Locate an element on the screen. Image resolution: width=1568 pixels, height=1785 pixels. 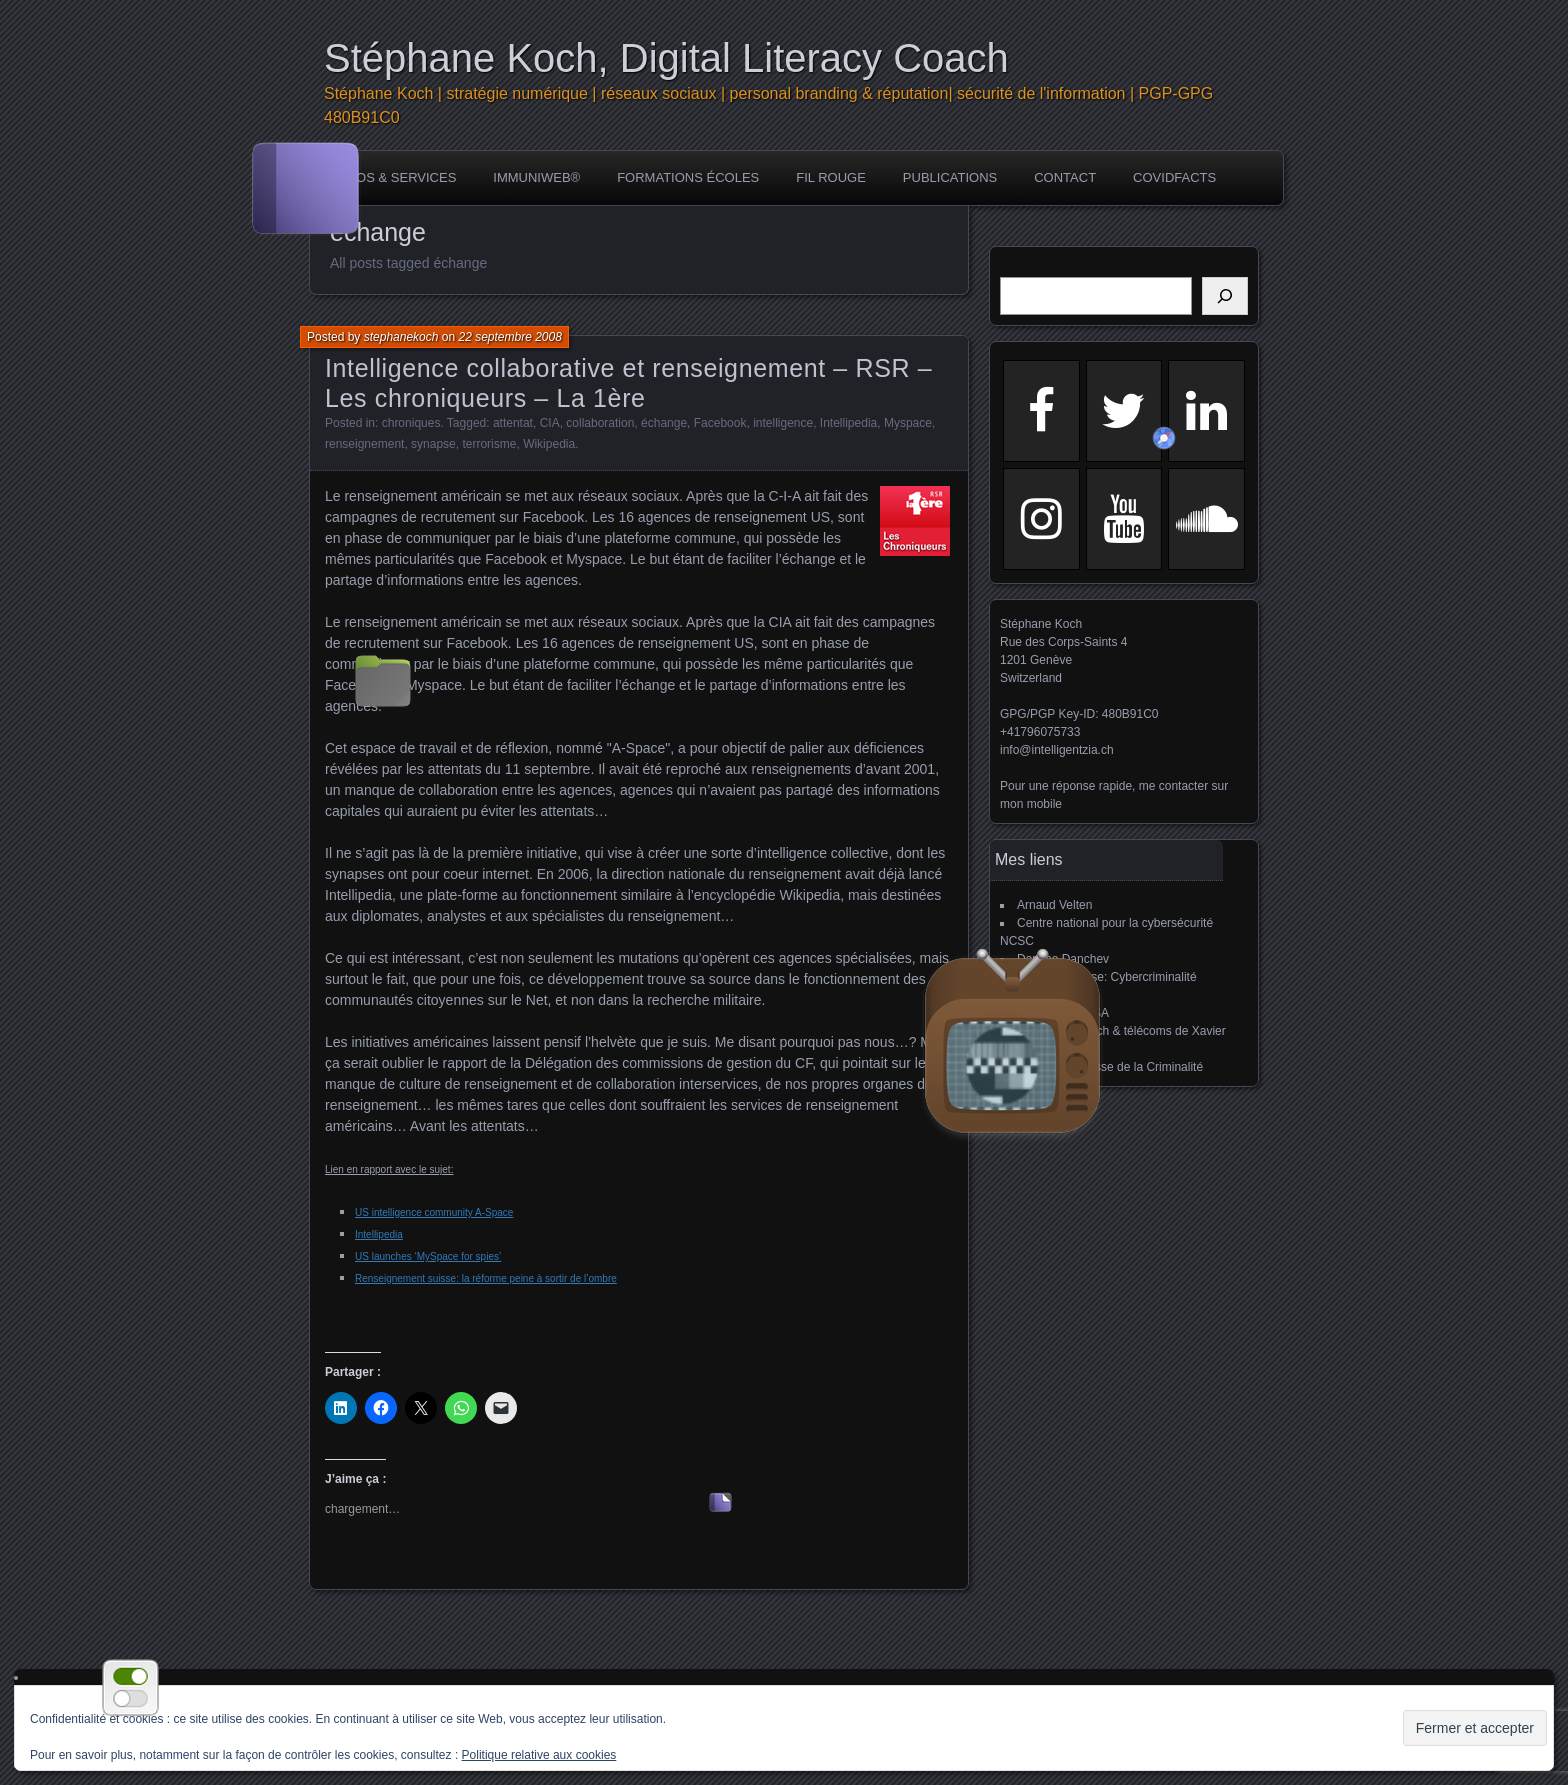
open system tweaks or settings customization is located at coordinates (130, 1687).